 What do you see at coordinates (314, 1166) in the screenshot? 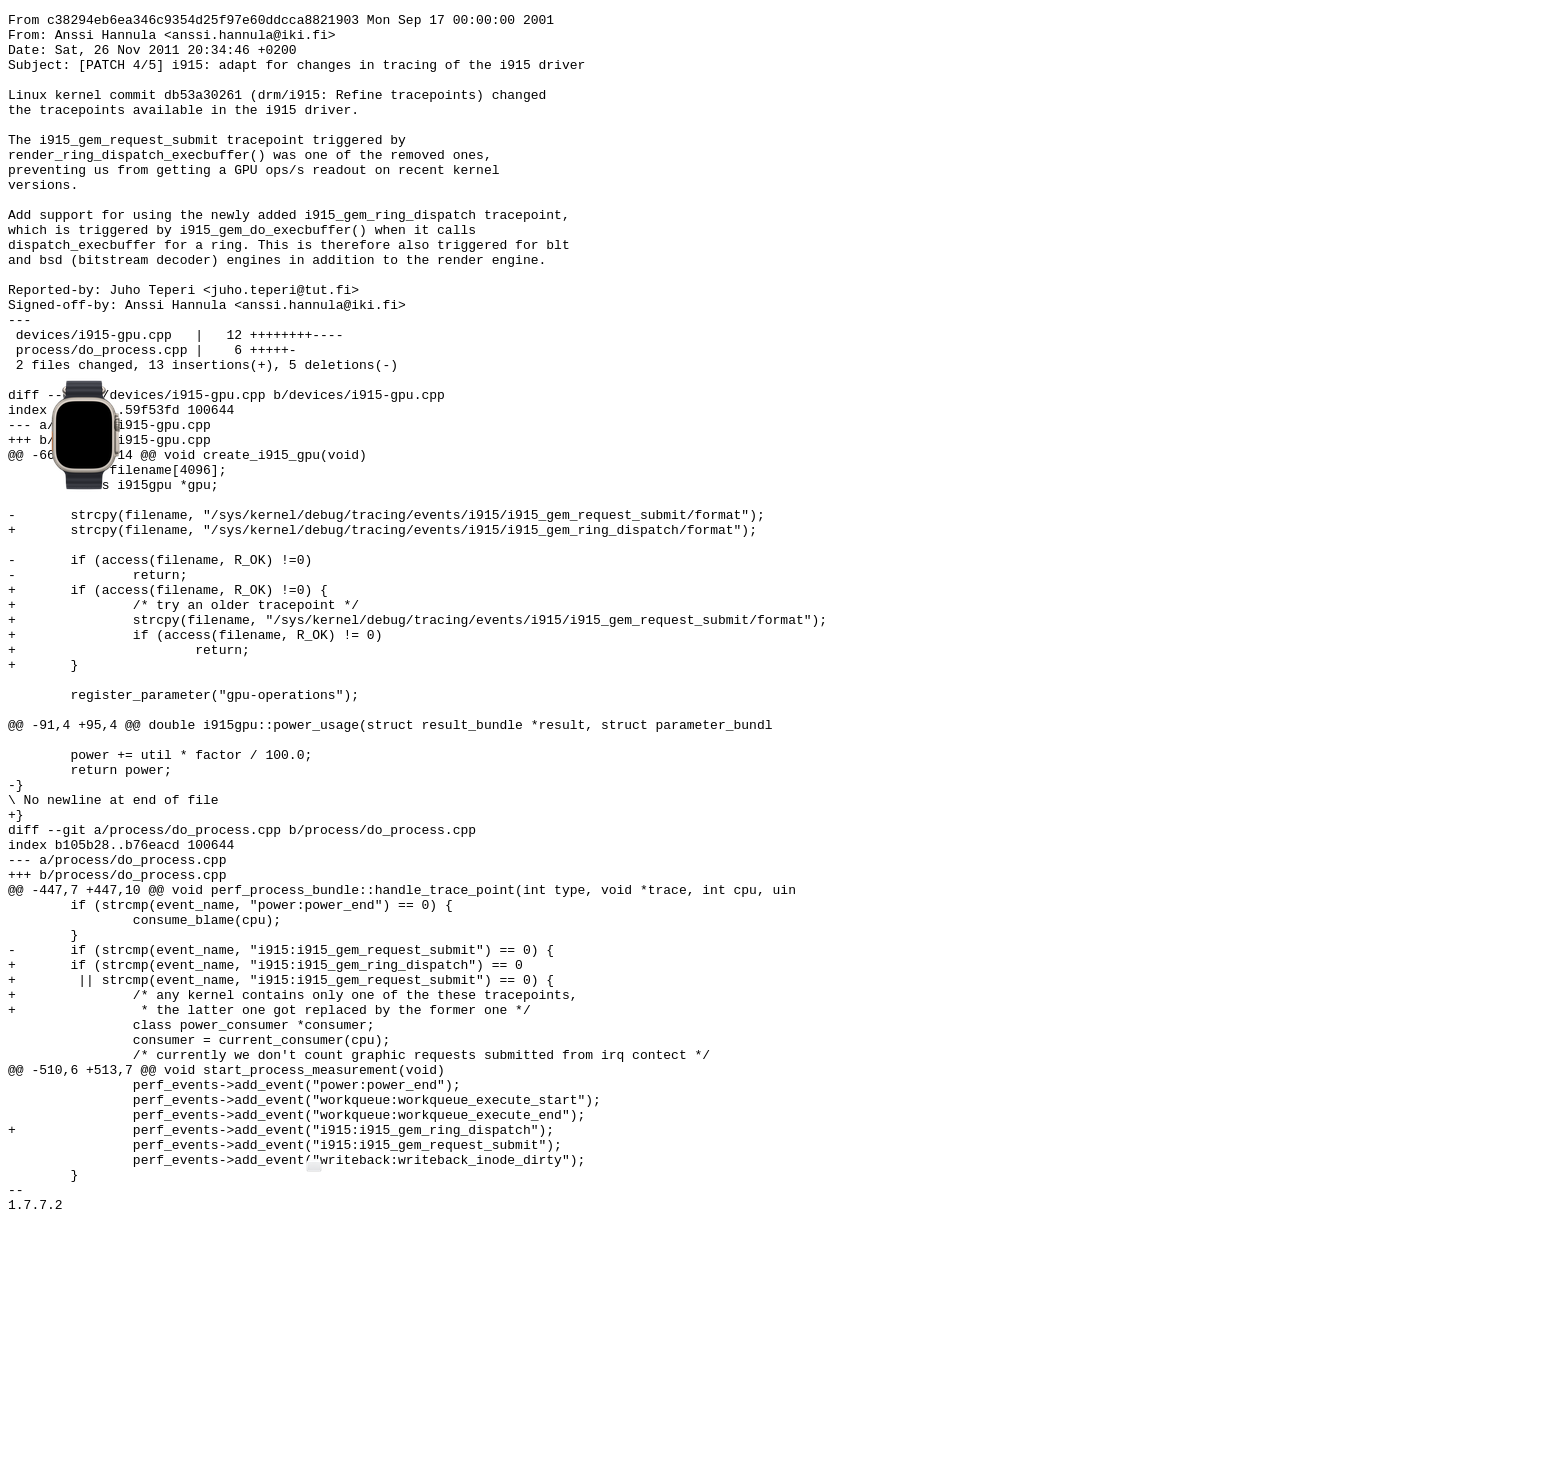
I see `external trackpad or touchpad device` at bounding box center [314, 1166].